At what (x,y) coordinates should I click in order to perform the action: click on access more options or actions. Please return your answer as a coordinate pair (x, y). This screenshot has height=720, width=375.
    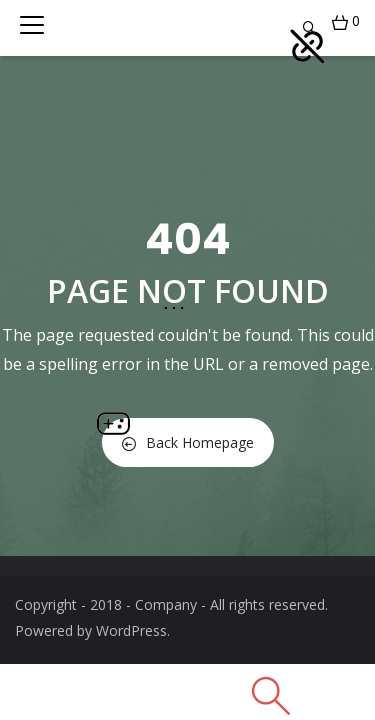
    Looking at the image, I should click on (174, 308).